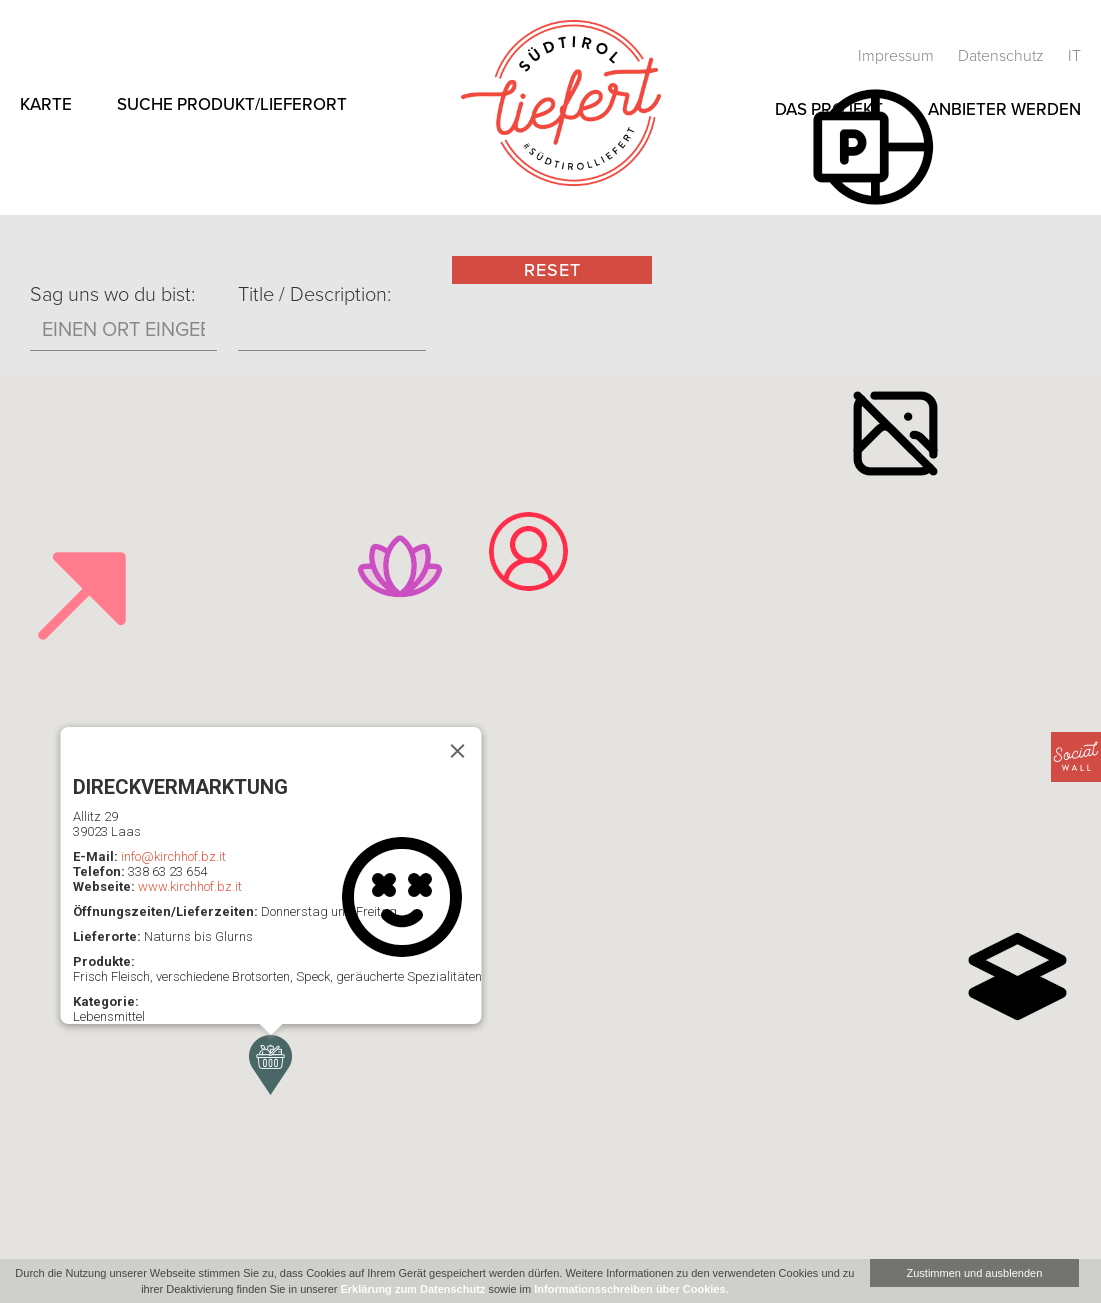 The height and width of the screenshot is (1303, 1101). Describe the element at coordinates (528, 551) in the screenshot. I see `access your account settings` at that location.